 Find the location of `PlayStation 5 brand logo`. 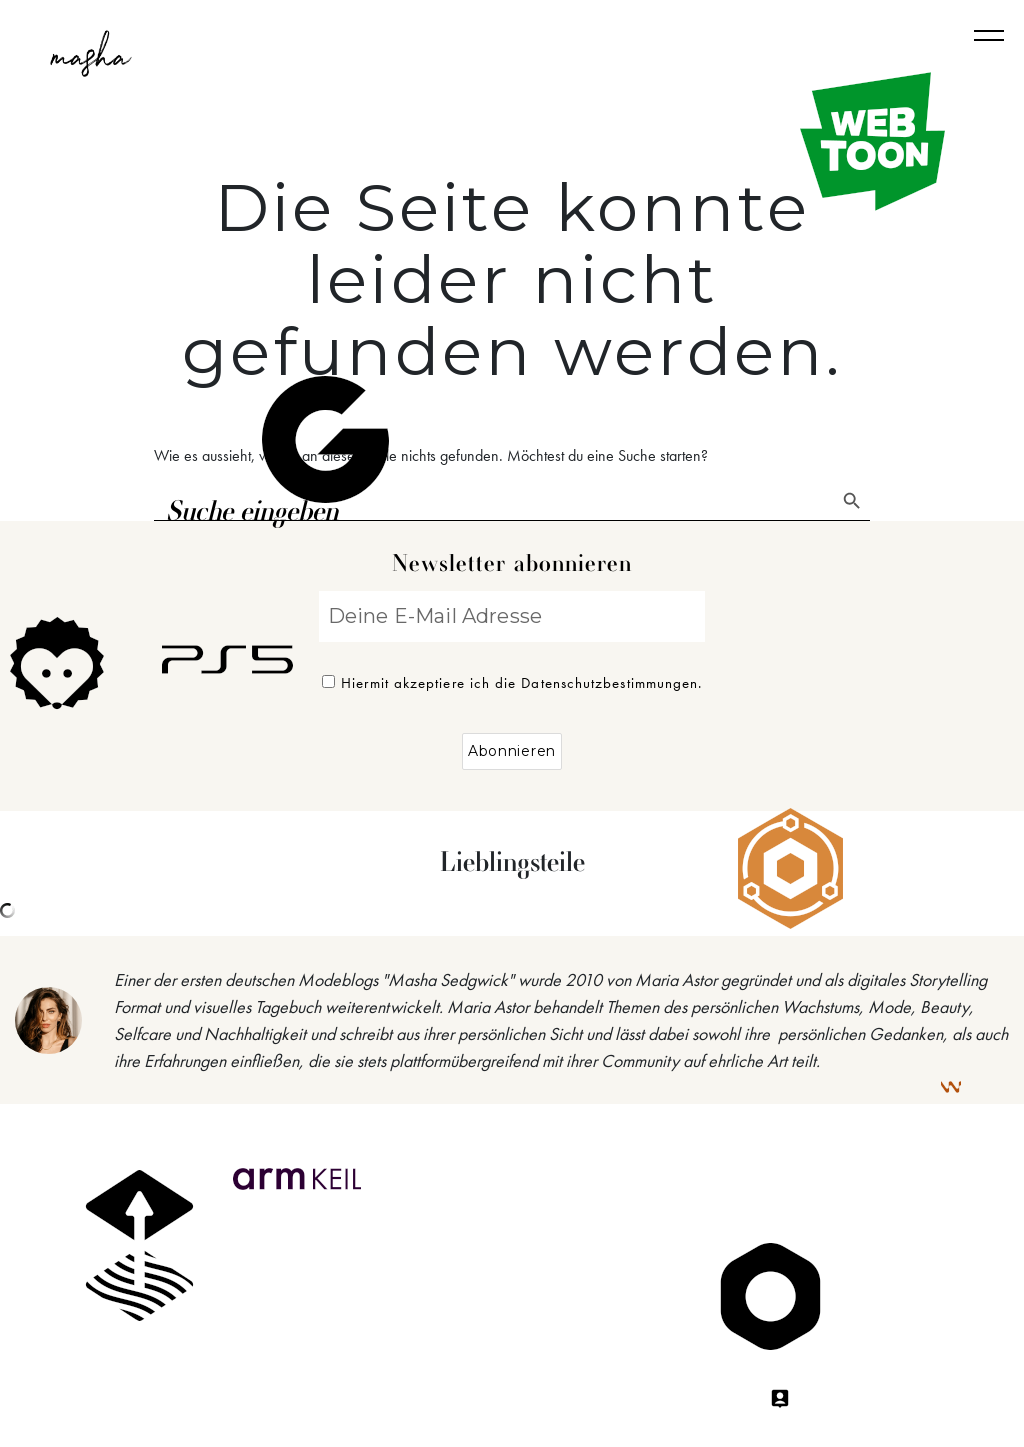

PlayStation 5 brand logo is located at coordinates (227, 659).